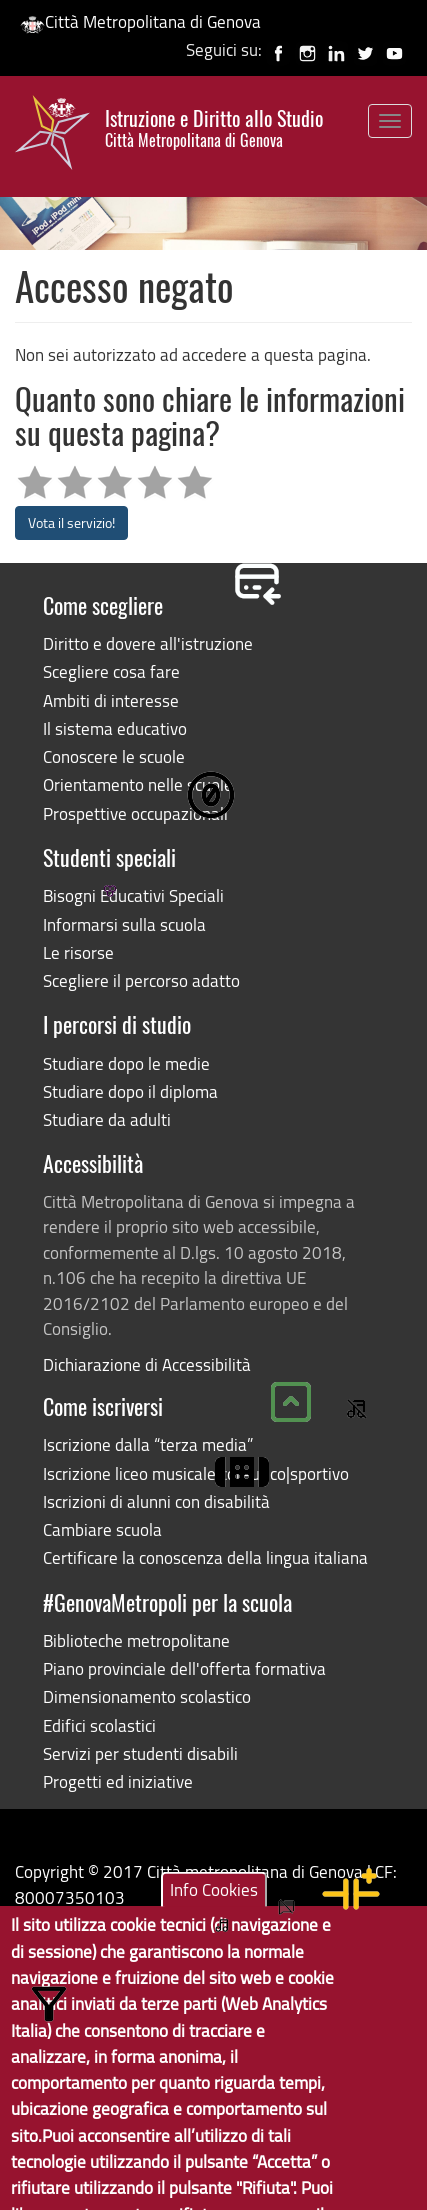  What do you see at coordinates (351, 1894) in the screenshot?
I see `polarized capacitor symbol in circuit diagrams` at bounding box center [351, 1894].